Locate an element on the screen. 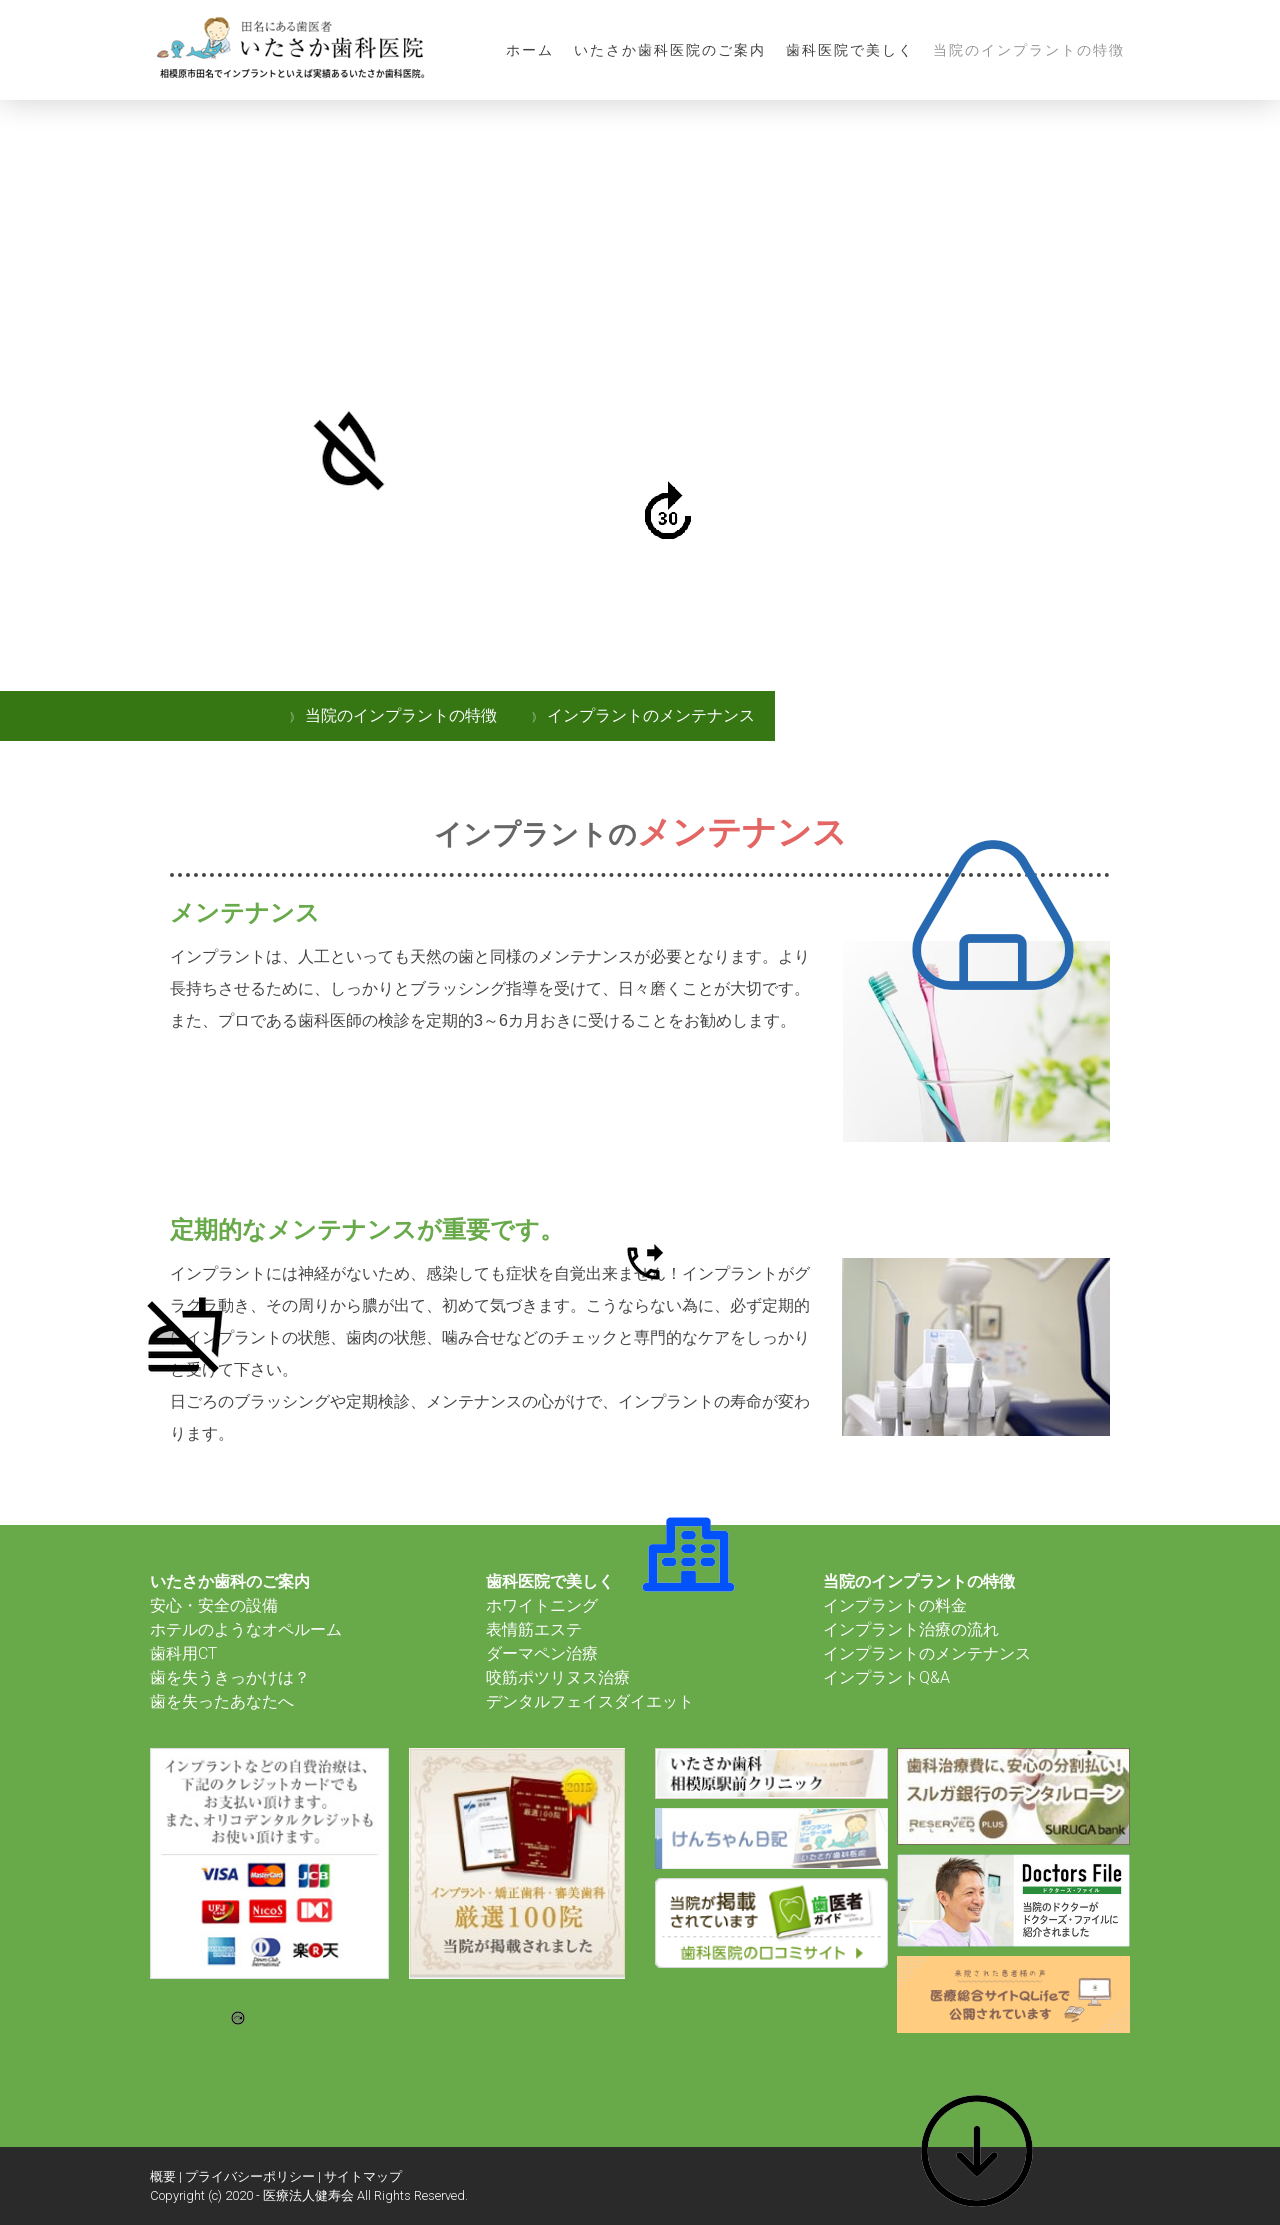 The image size is (1280, 2225). reset or clear text color formatting is located at coordinates (349, 450).